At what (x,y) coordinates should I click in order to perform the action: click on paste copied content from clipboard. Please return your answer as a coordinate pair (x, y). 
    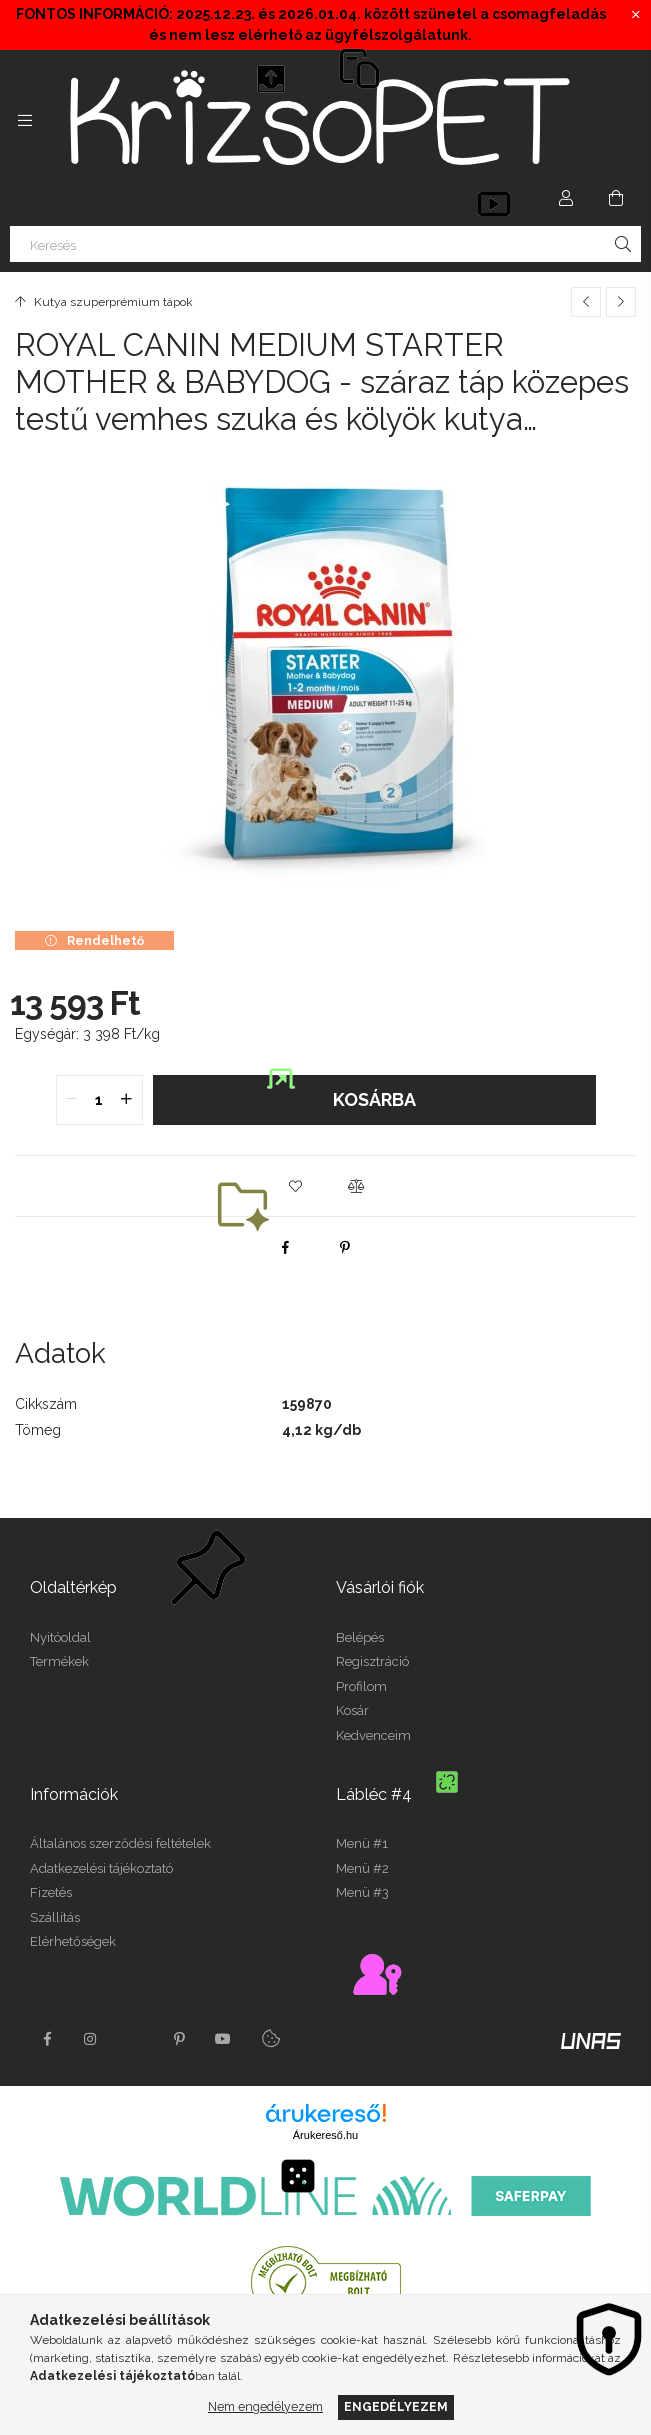
    Looking at the image, I should click on (359, 68).